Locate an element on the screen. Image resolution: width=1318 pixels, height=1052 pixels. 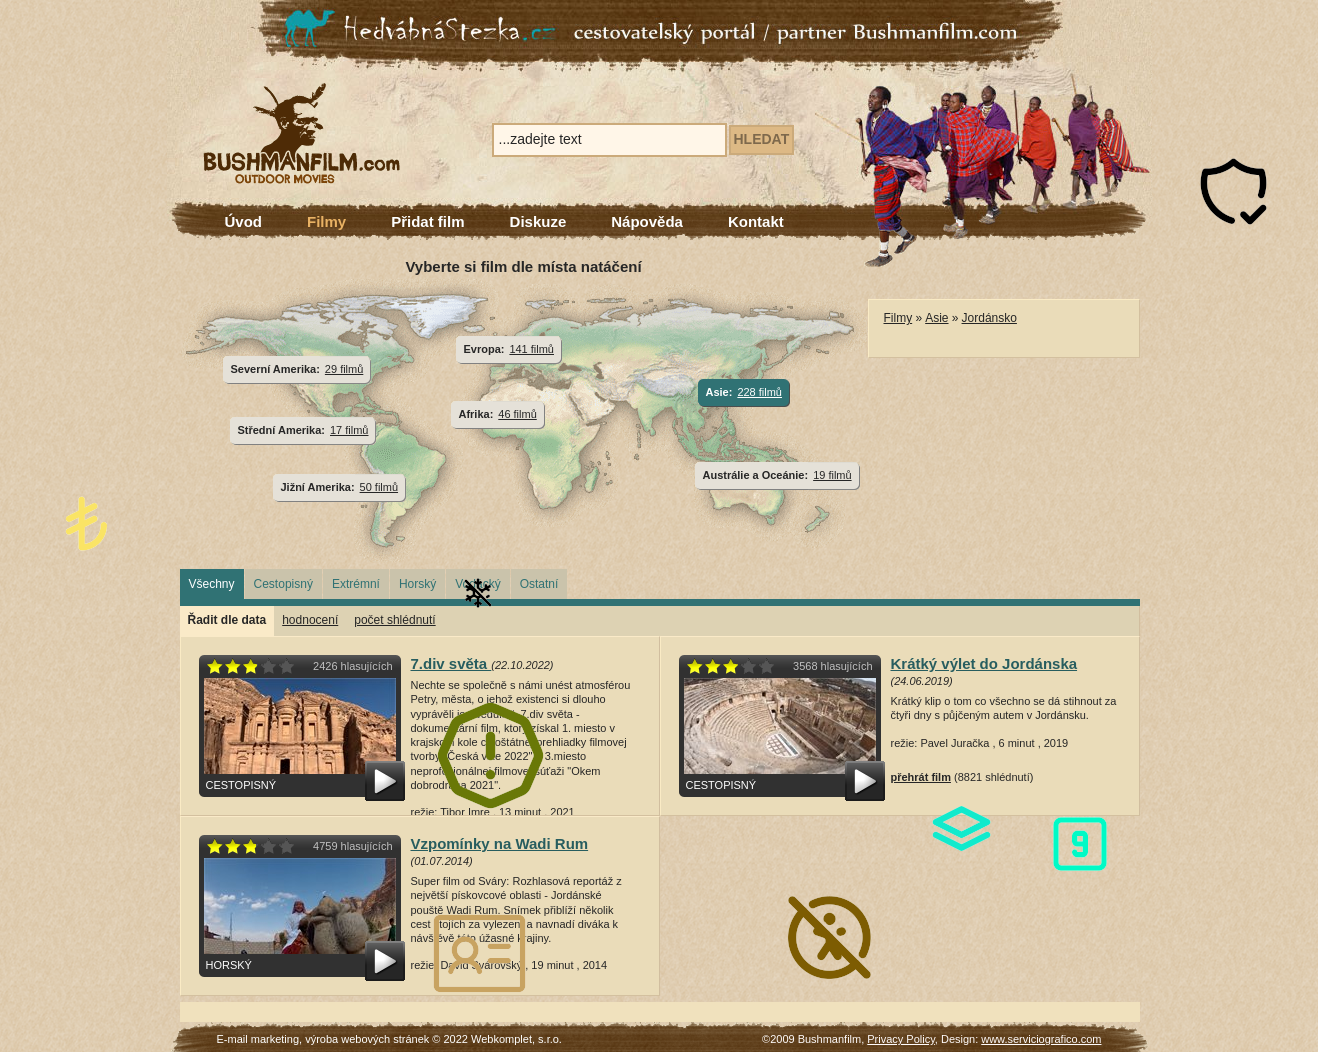
view your profile or account information is located at coordinates (479, 953).